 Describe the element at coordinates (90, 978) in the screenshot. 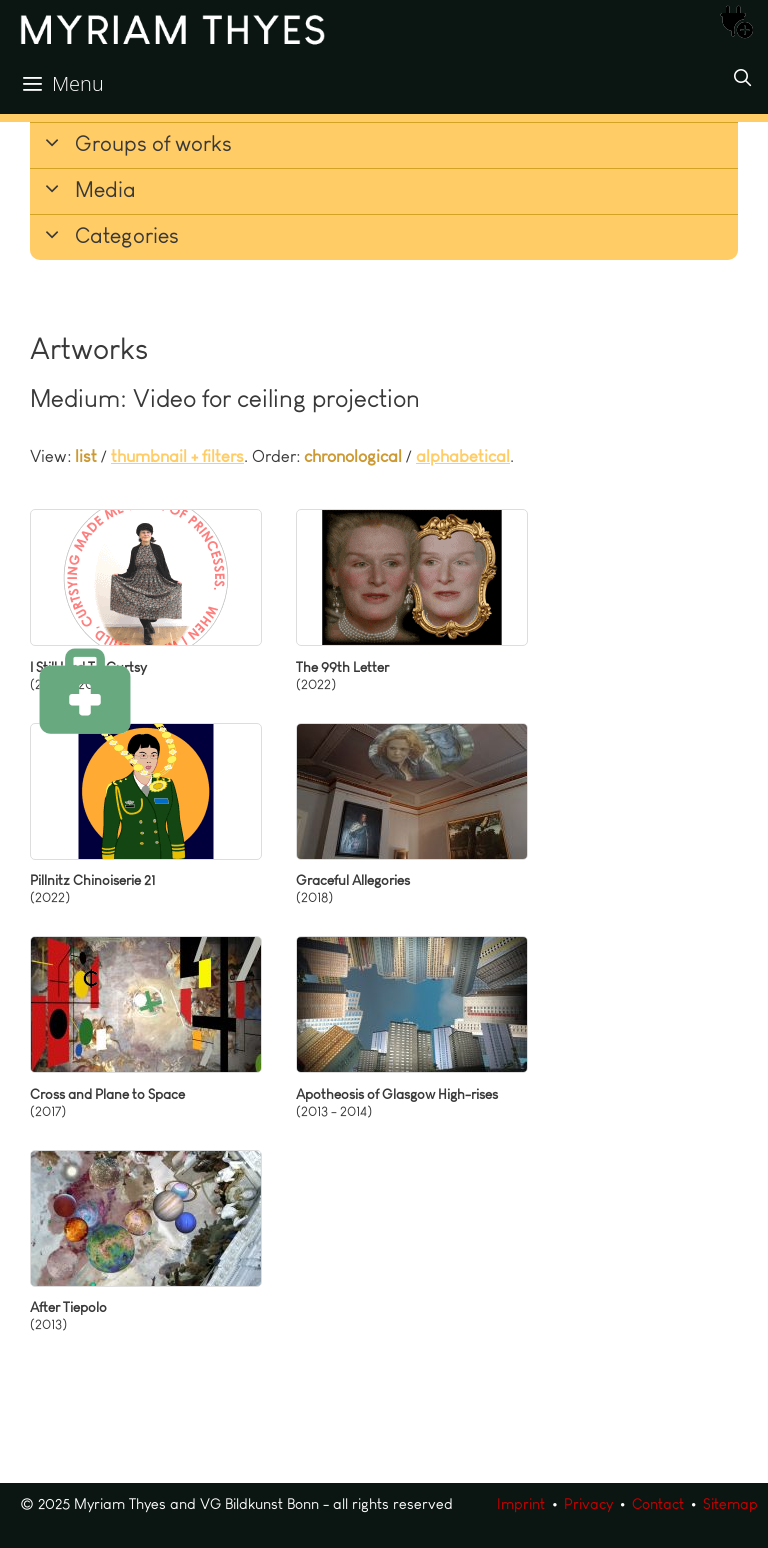

I see `indicates Ghanaian cedi currency` at that location.